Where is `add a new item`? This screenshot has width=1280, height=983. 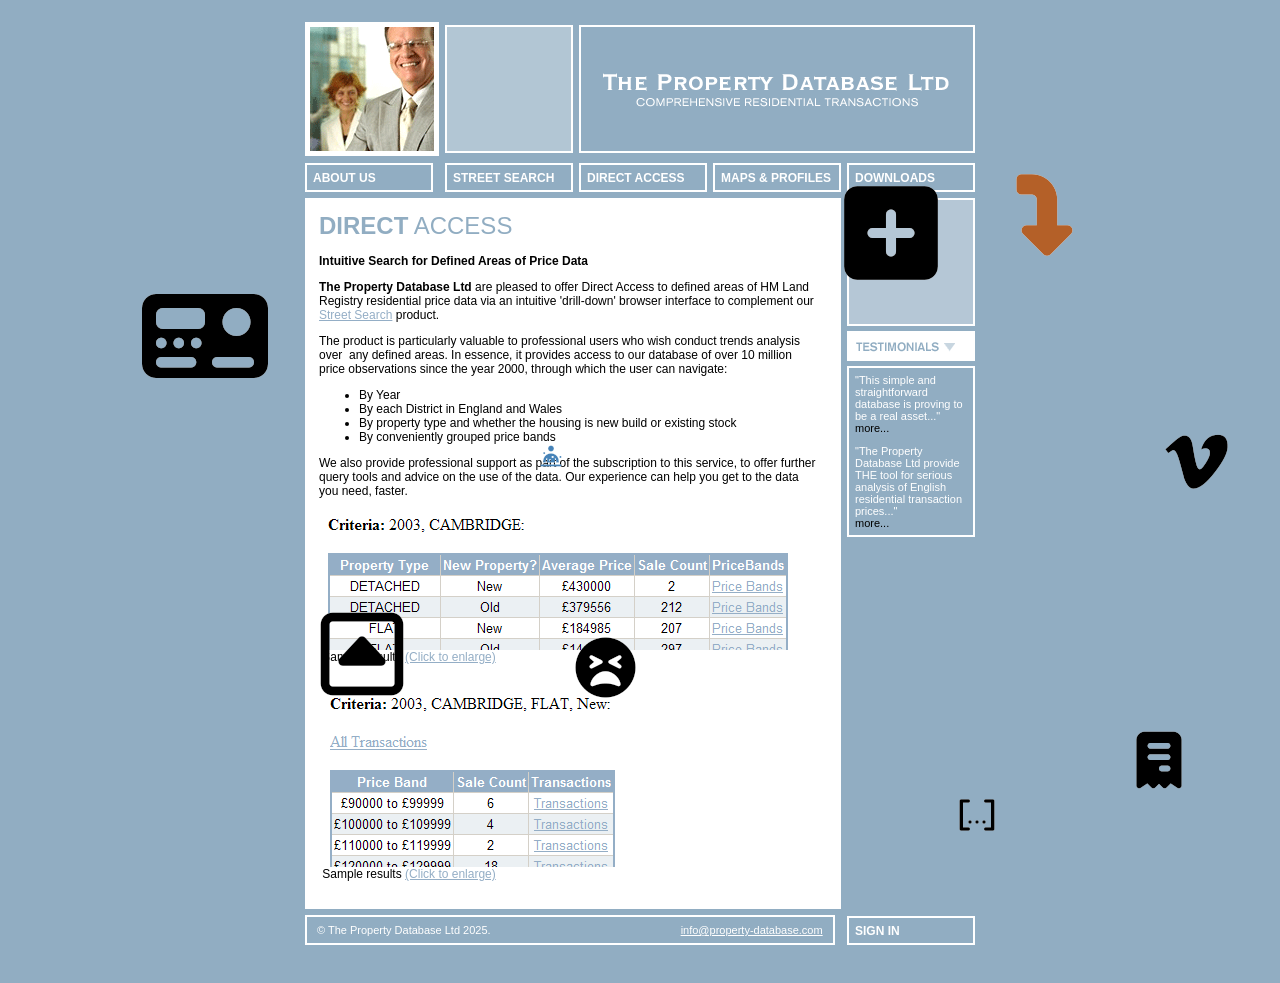 add a new item is located at coordinates (891, 233).